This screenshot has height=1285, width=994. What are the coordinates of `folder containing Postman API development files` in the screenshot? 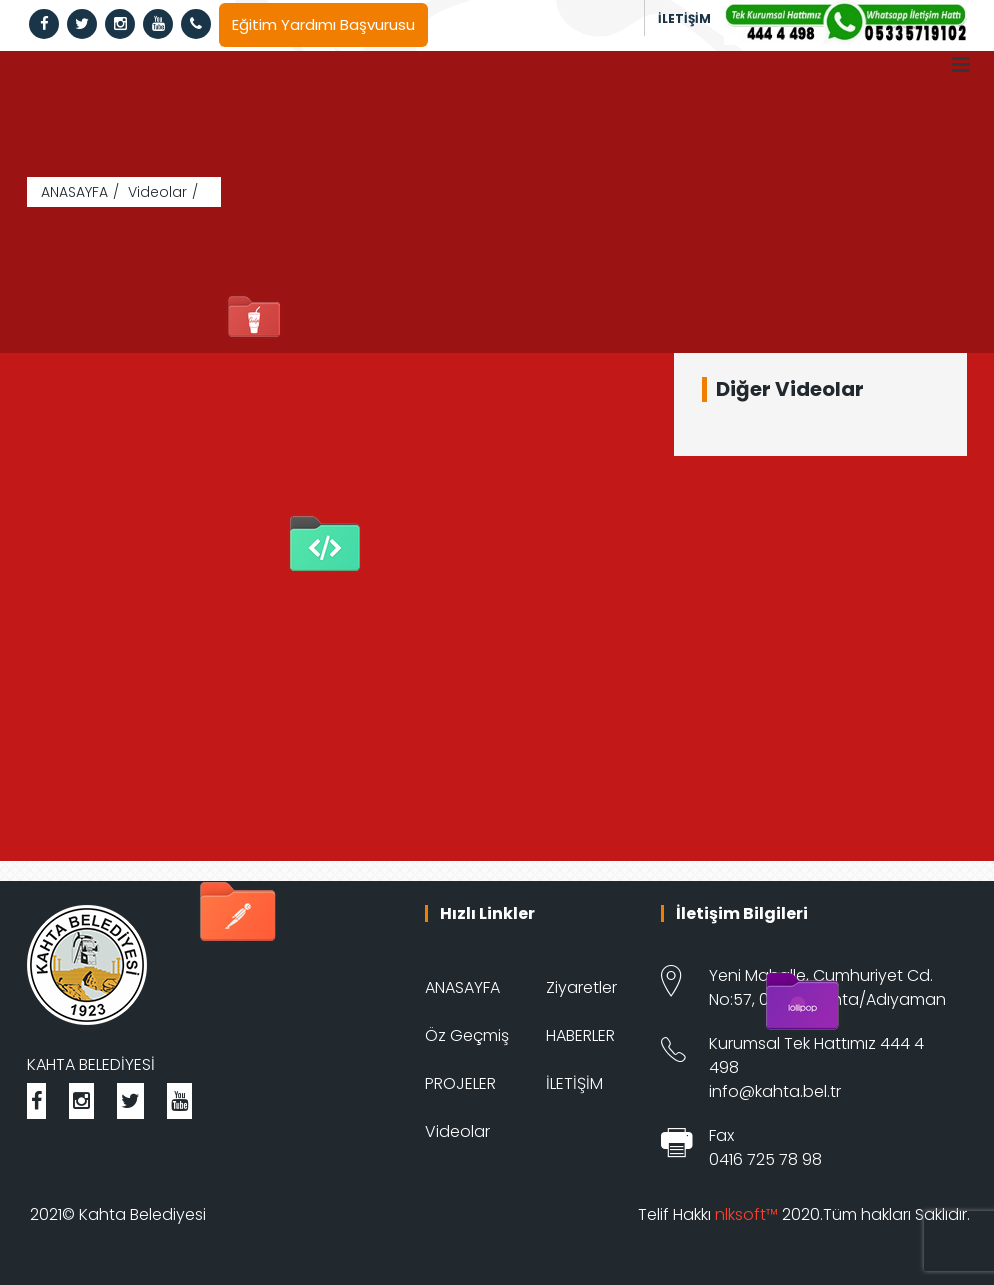 It's located at (237, 913).